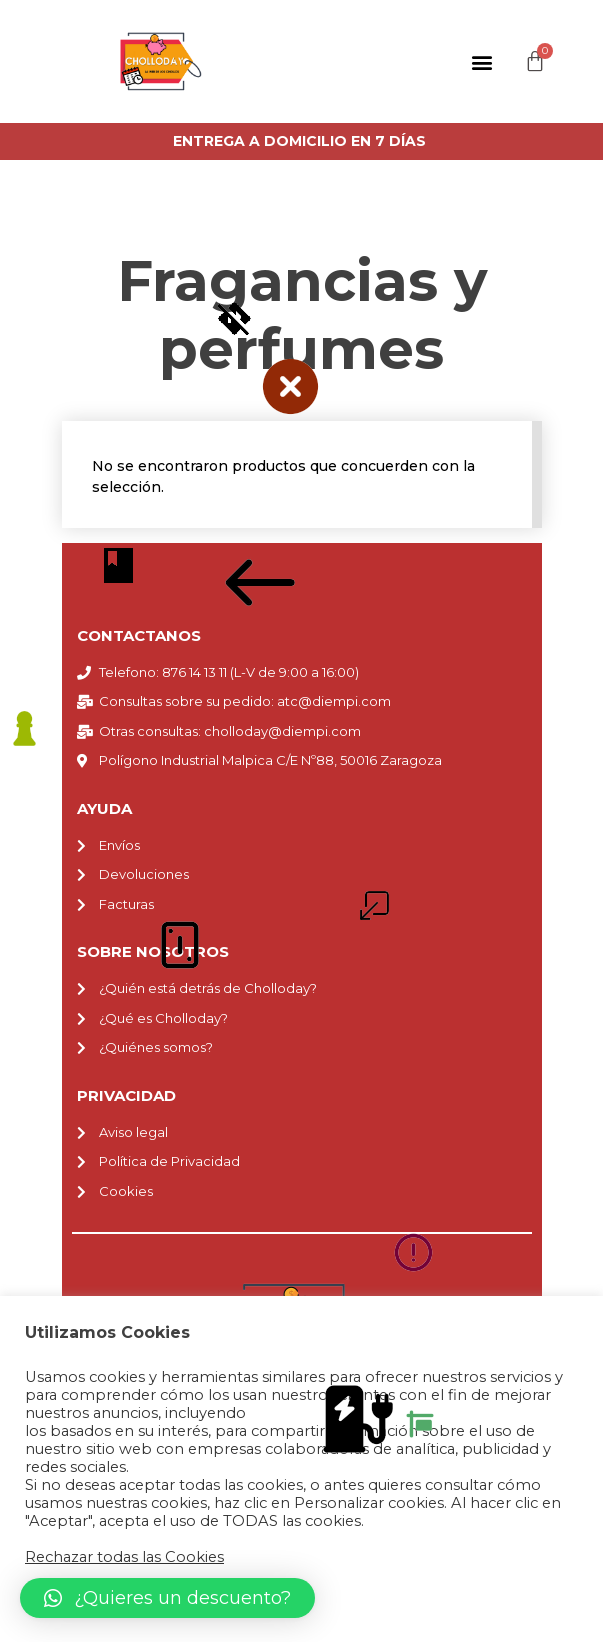 The height and width of the screenshot is (1642, 603). What do you see at coordinates (180, 945) in the screenshot?
I see `play a card game` at bounding box center [180, 945].